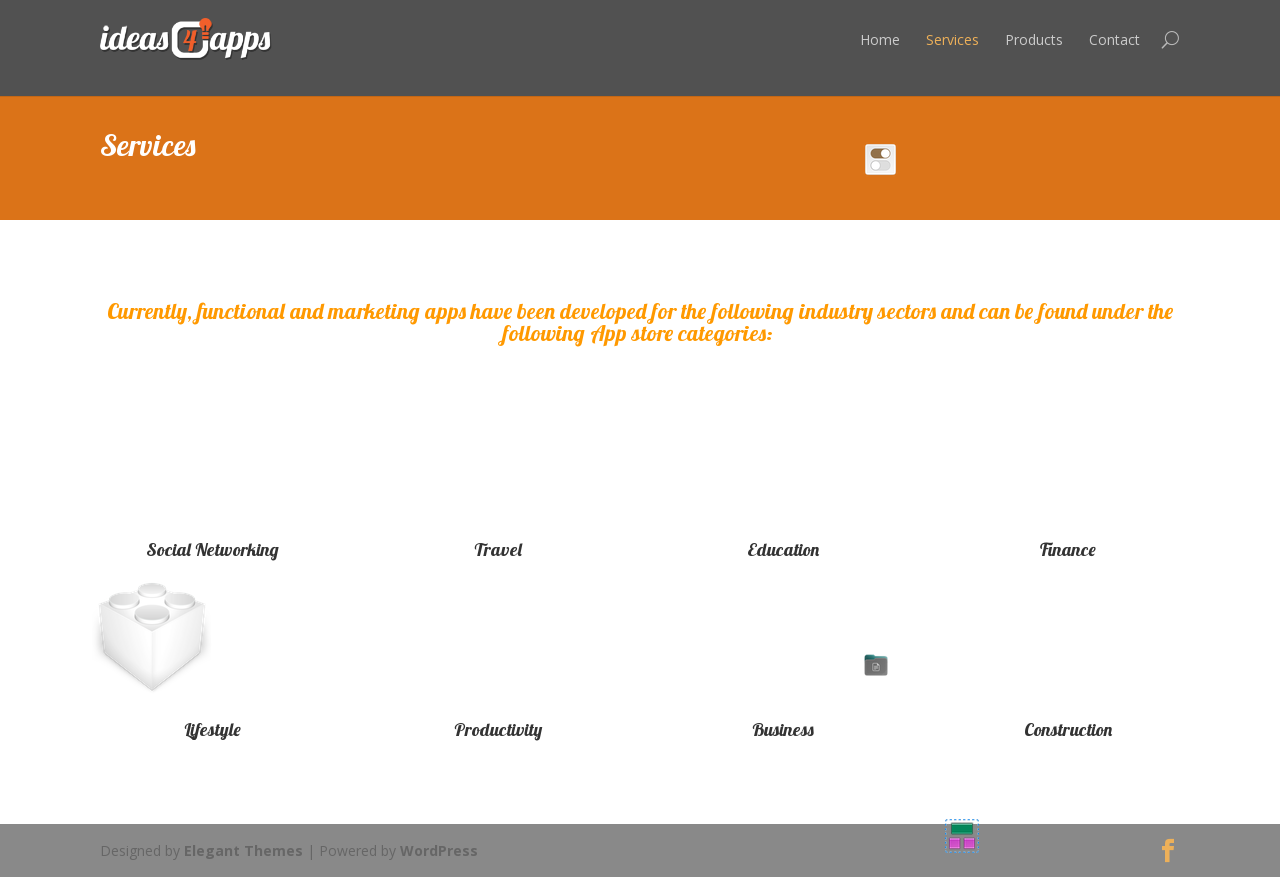  I want to click on select all items in the current view, so click(962, 836).